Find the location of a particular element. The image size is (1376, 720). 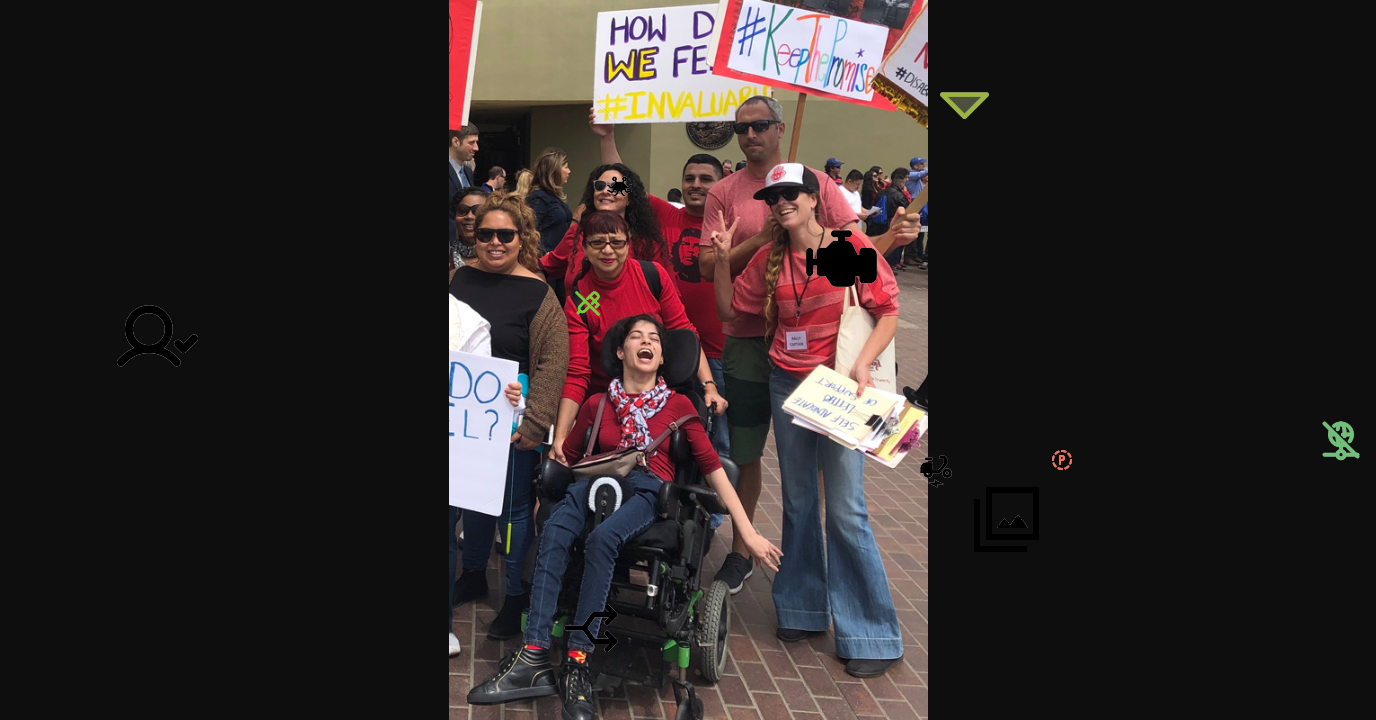

represents pastafarianism or the flying spaghetti monster is located at coordinates (619, 186).